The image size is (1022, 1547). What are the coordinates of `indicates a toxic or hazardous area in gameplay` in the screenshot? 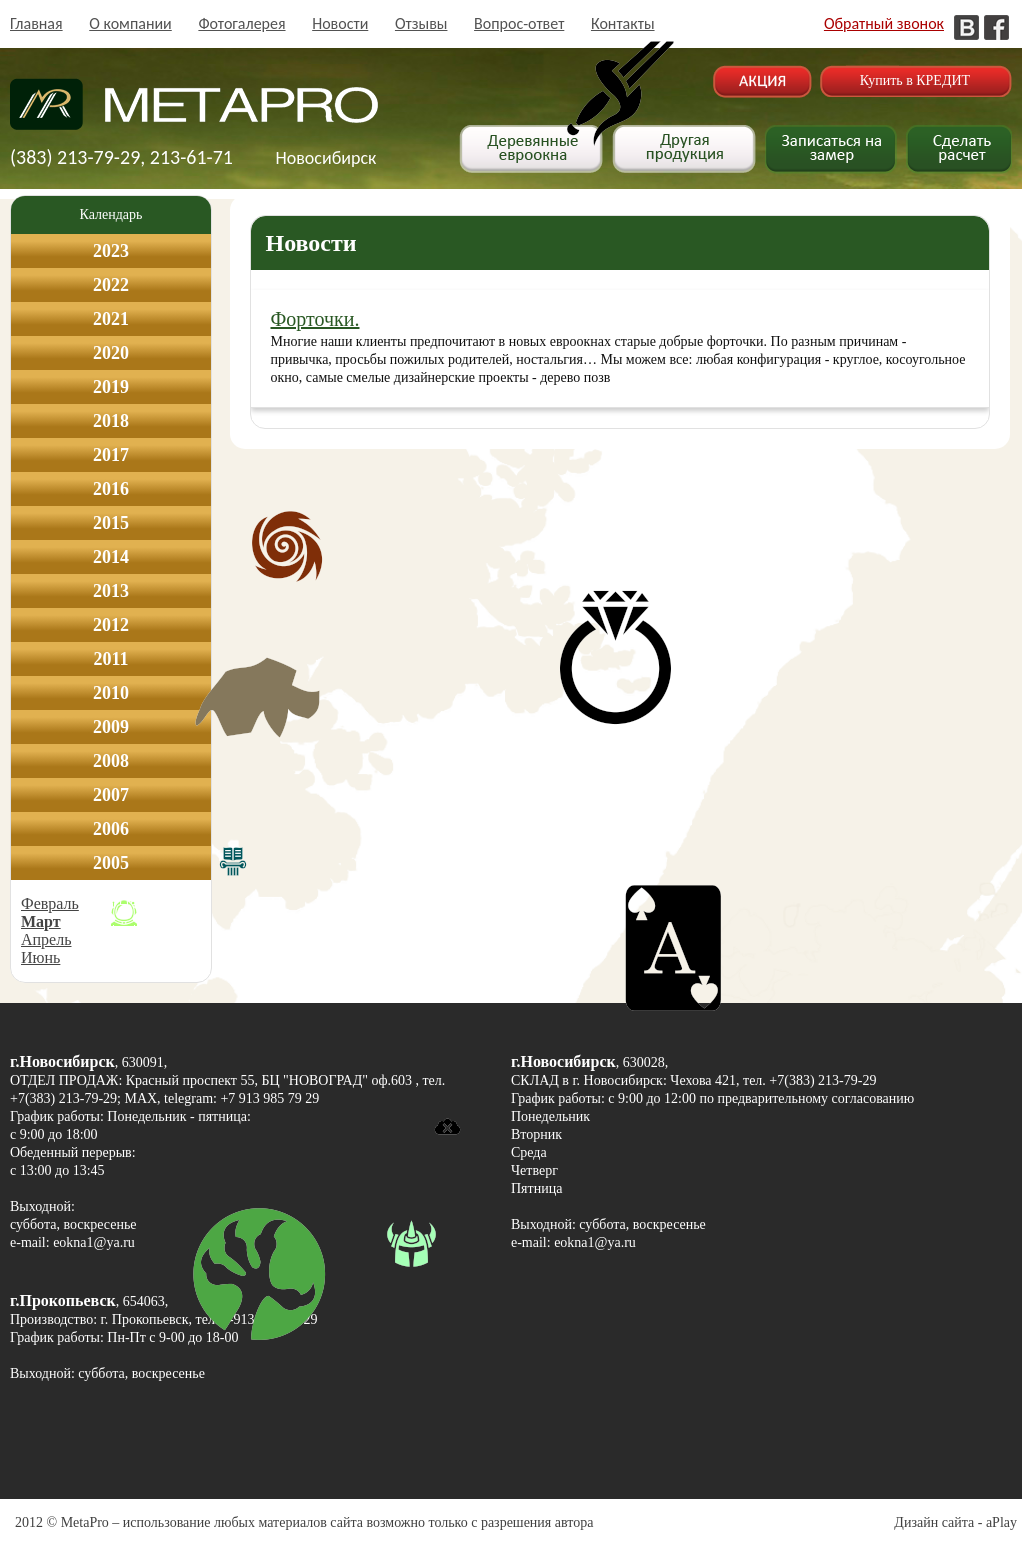 It's located at (447, 1126).